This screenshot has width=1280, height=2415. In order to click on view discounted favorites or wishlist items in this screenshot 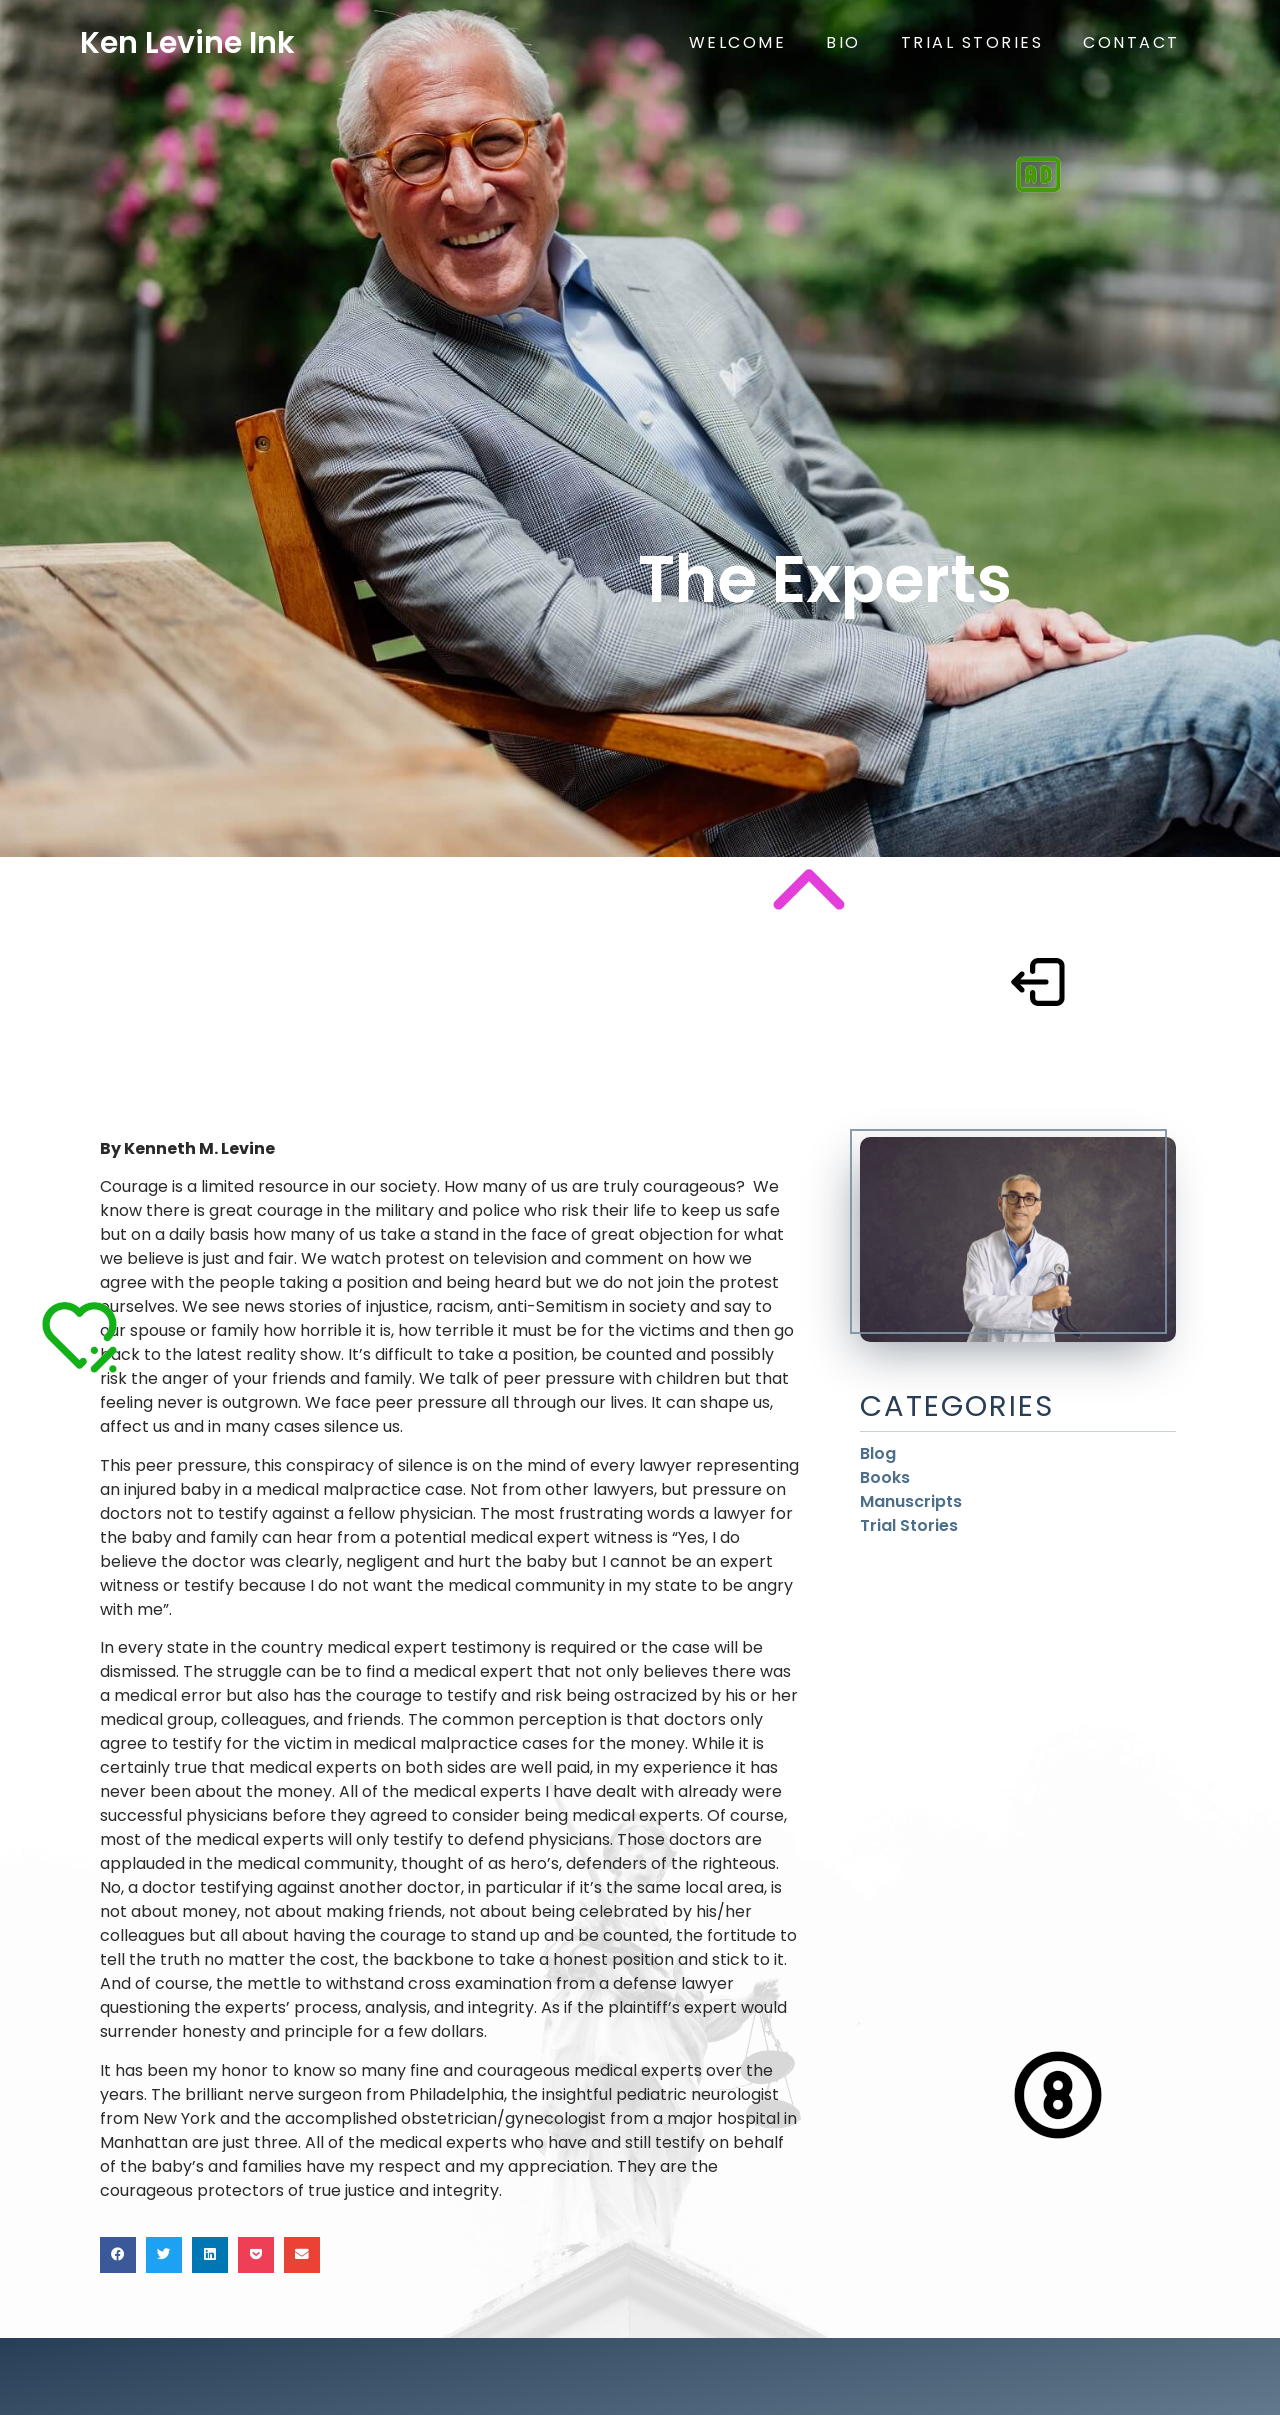, I will do `click(79, 1335)`.